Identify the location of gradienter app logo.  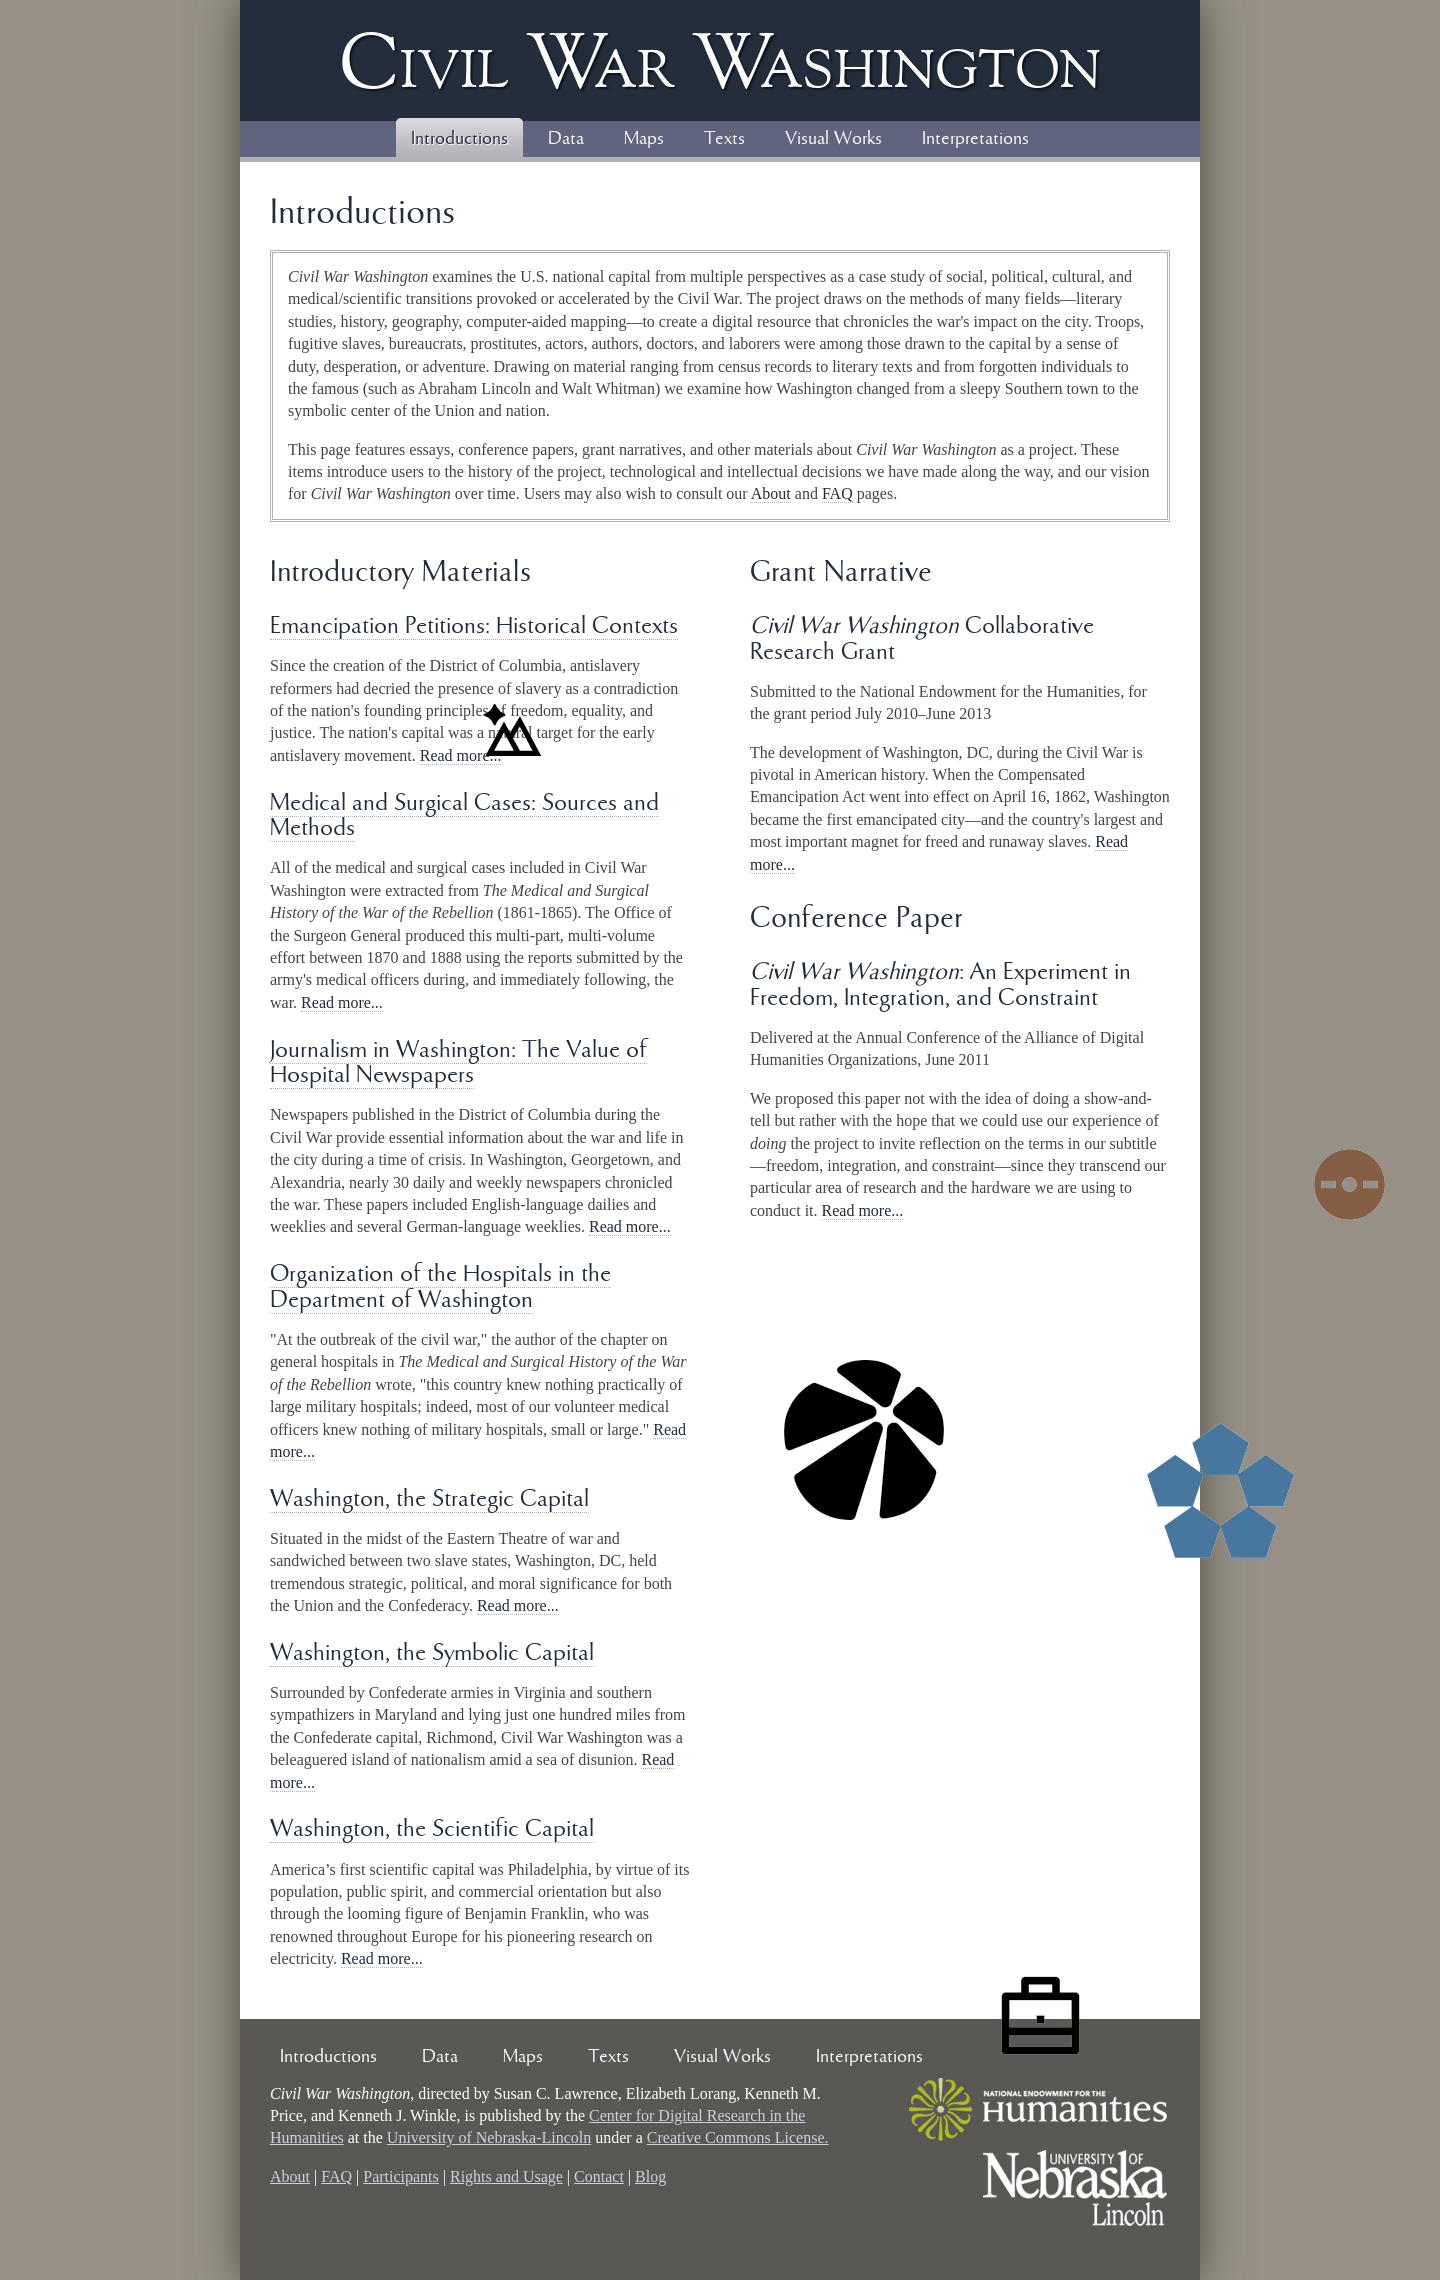
(1349, 1184).